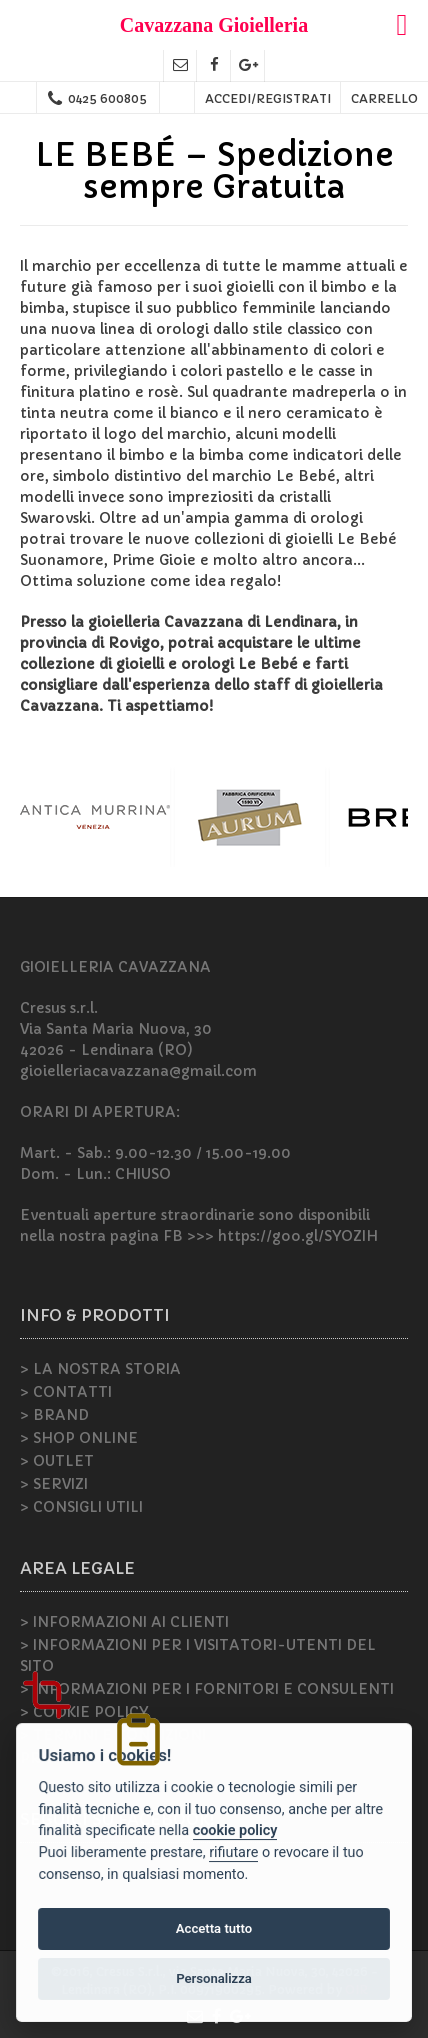 This screenshot has height=2038, width=428. I want to click on remove an item from the clipboard, so click(138, 1739).